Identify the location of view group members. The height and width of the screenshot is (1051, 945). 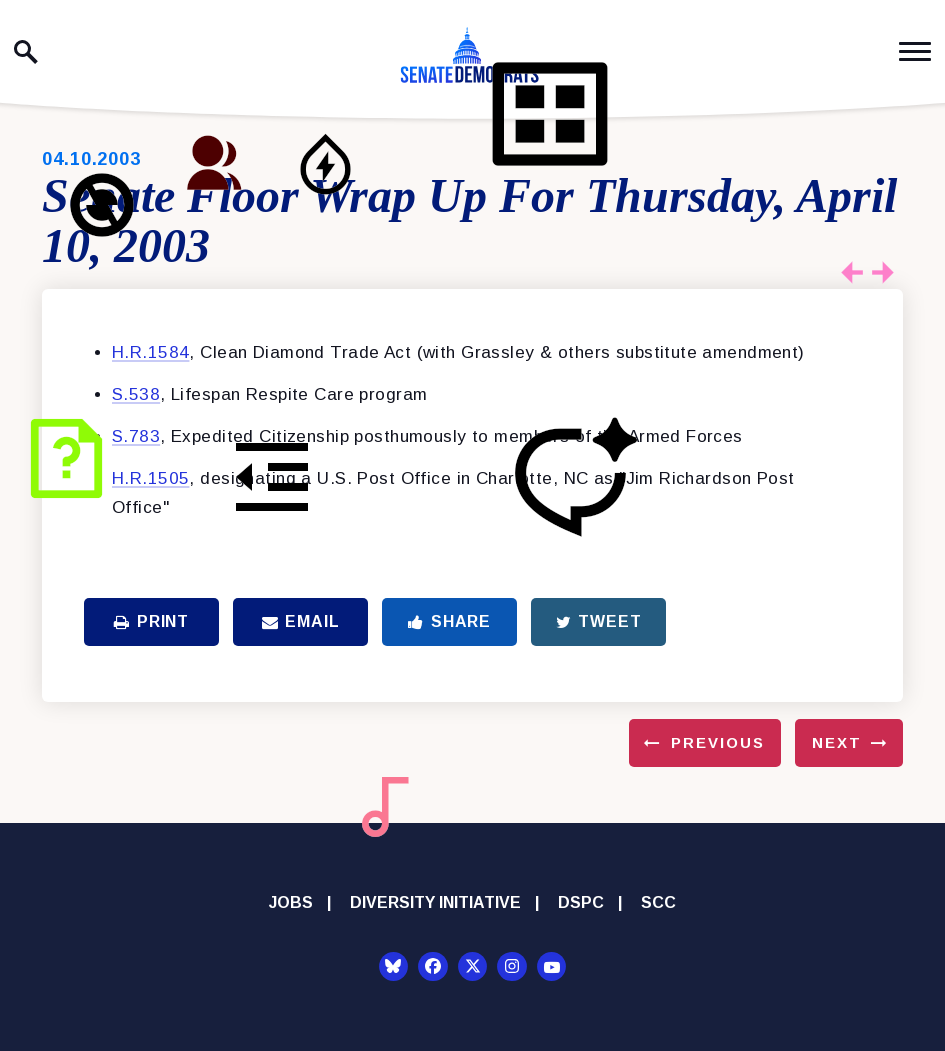
(213, 164).